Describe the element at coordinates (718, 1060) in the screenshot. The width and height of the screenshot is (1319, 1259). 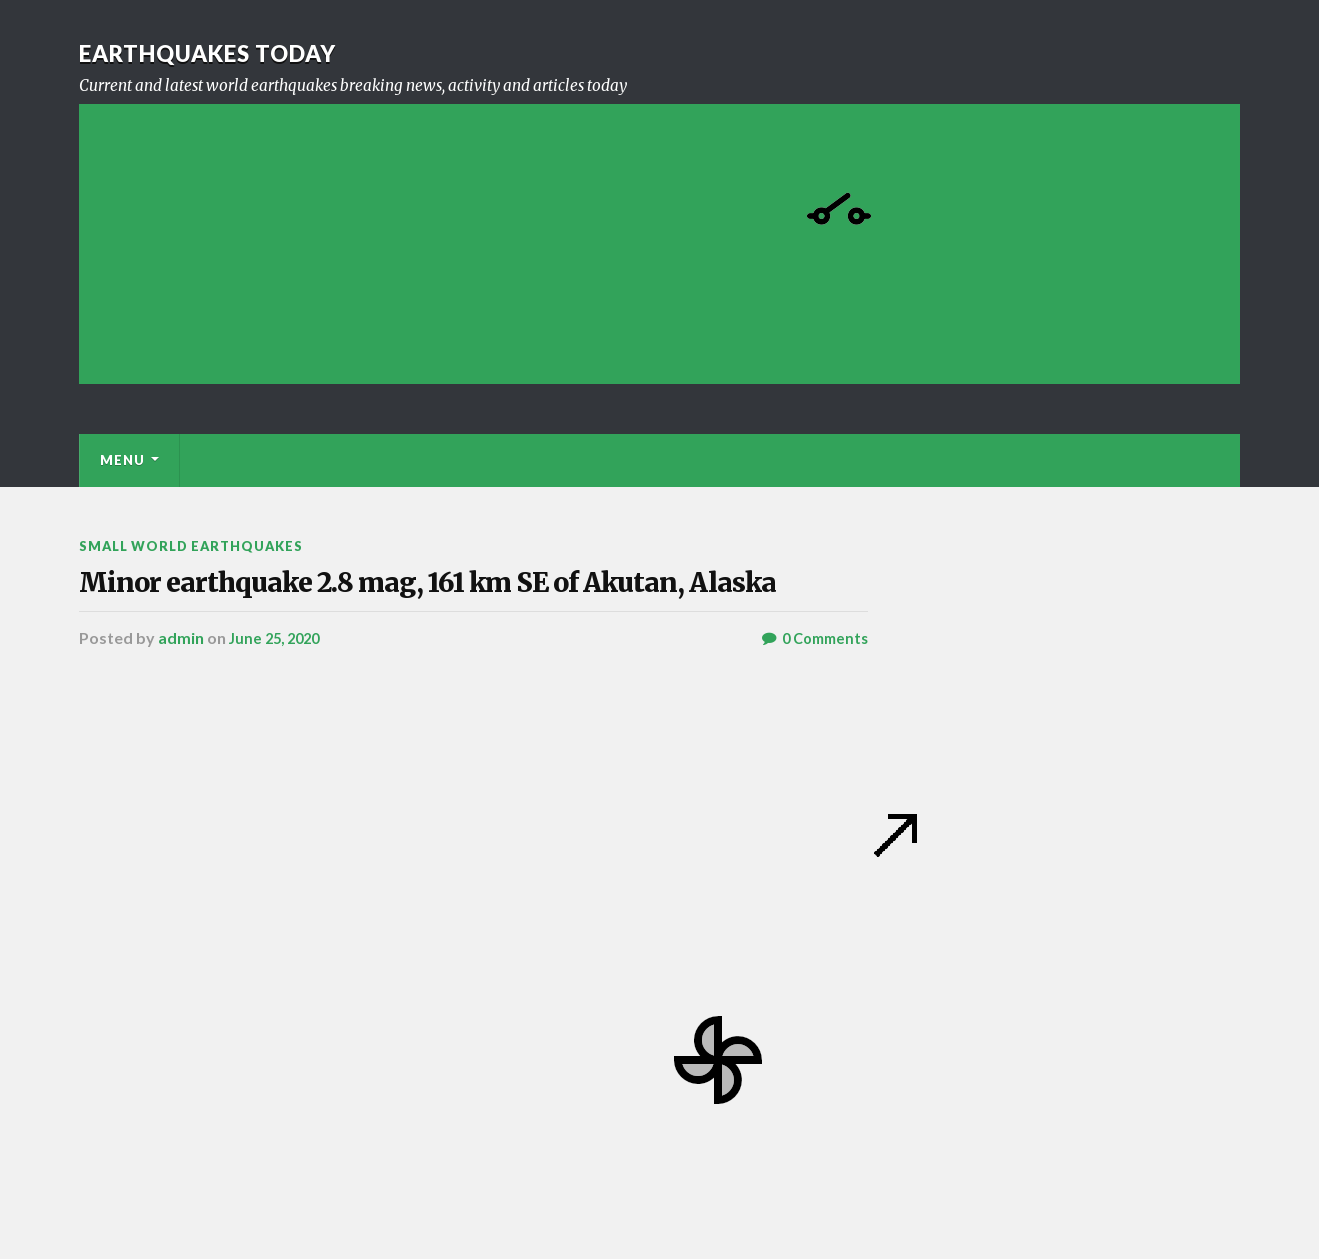
I see `access toys or games section` at that location.